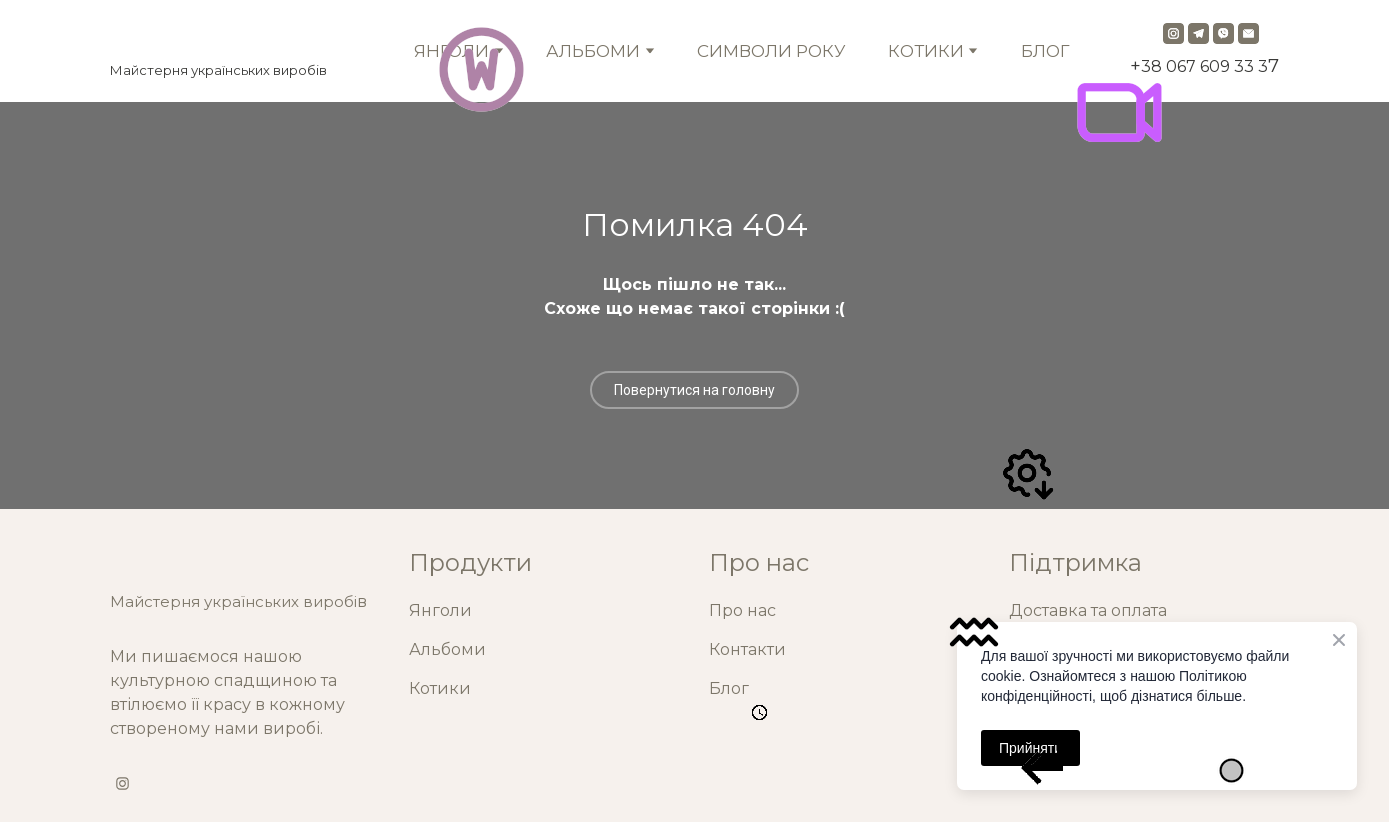  Describe the element at coordinates (759, 712) in the screenshot. I see `view schedule or upcoming events` at that location.